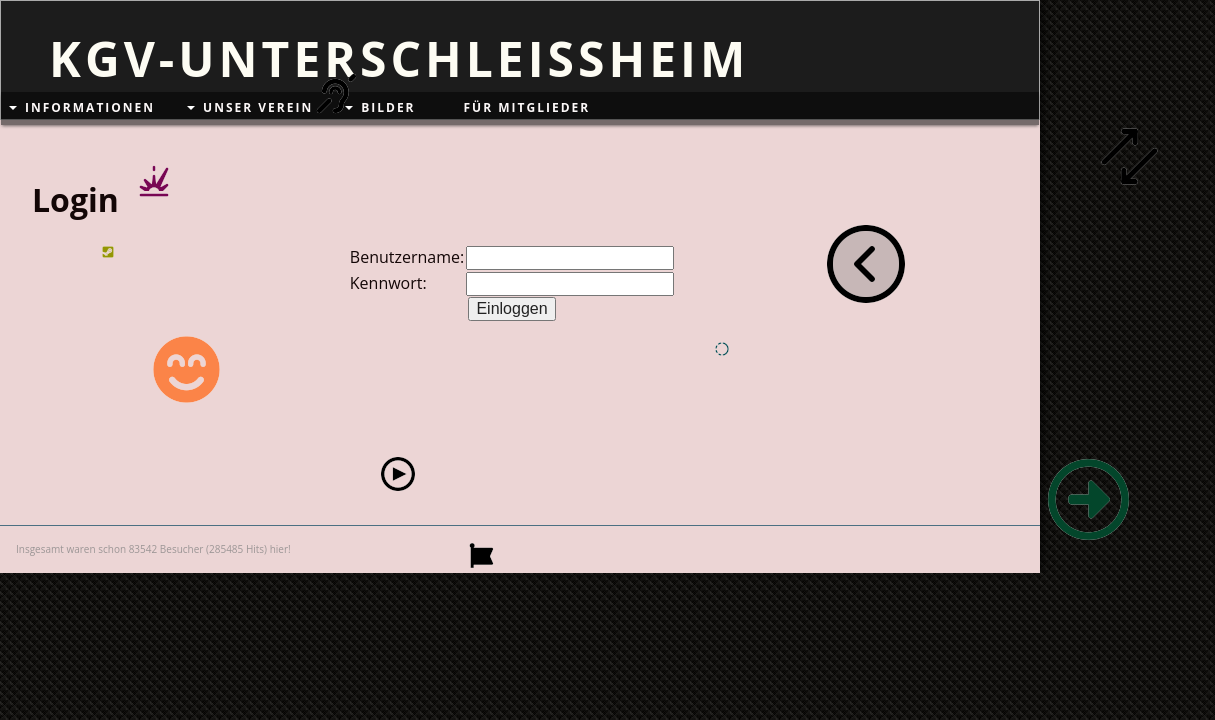 Image resolution: width=1215 pixels, height=720 pixels. Describe the element at coordinates (398, 474) in the screenshot. I see `play media or video content` at that location.